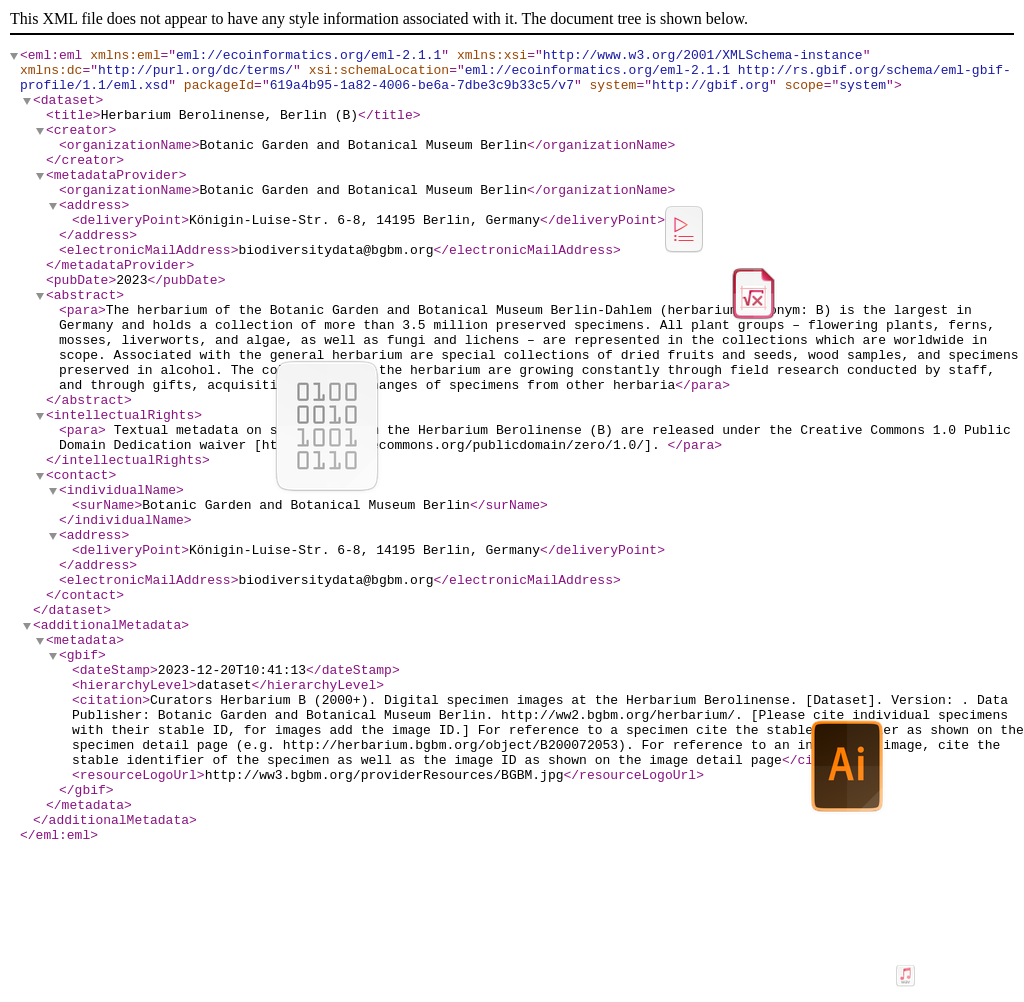 Image resolution: width=1024 pixels, height=1002 pixels. Describe the element at coordinates (847, 766) in the screenshot. I see `open an Adobe Illustrator file` at that location.